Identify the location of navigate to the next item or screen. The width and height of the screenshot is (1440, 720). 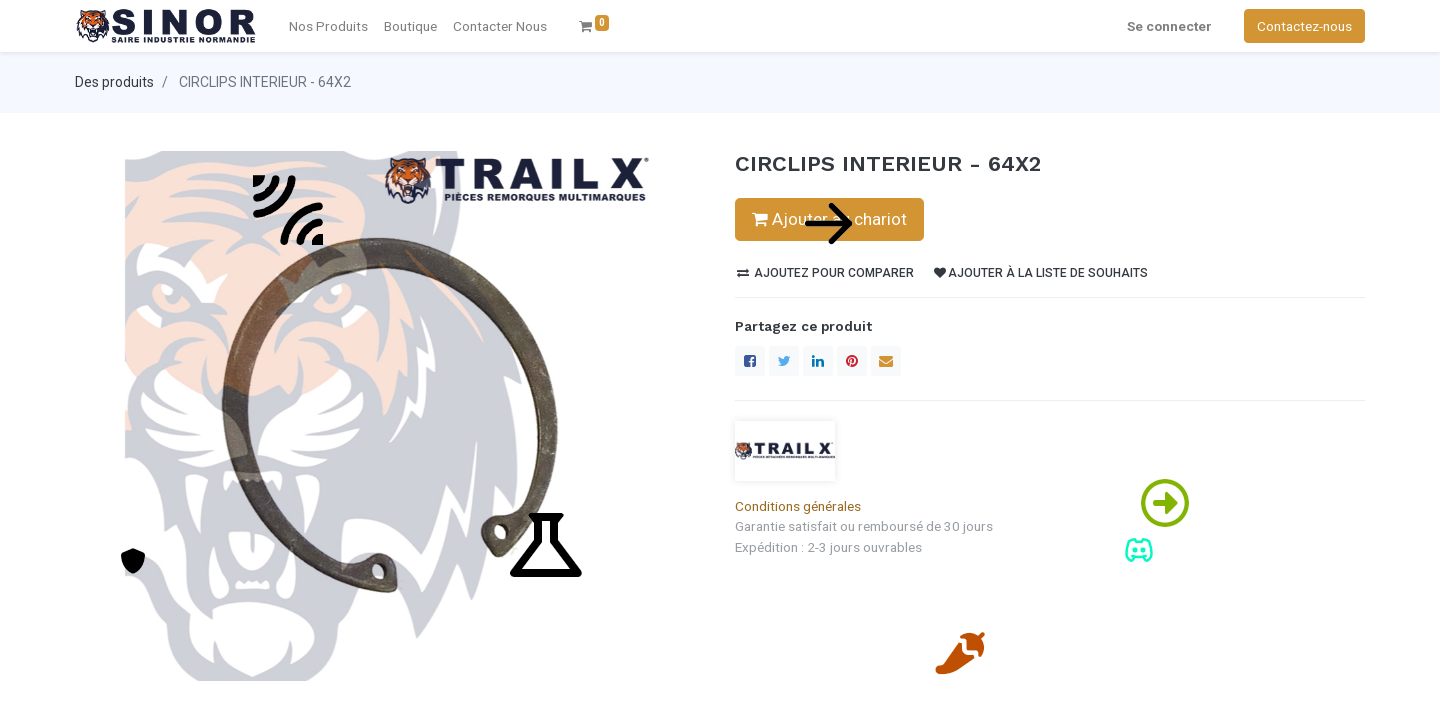
(828, 223).